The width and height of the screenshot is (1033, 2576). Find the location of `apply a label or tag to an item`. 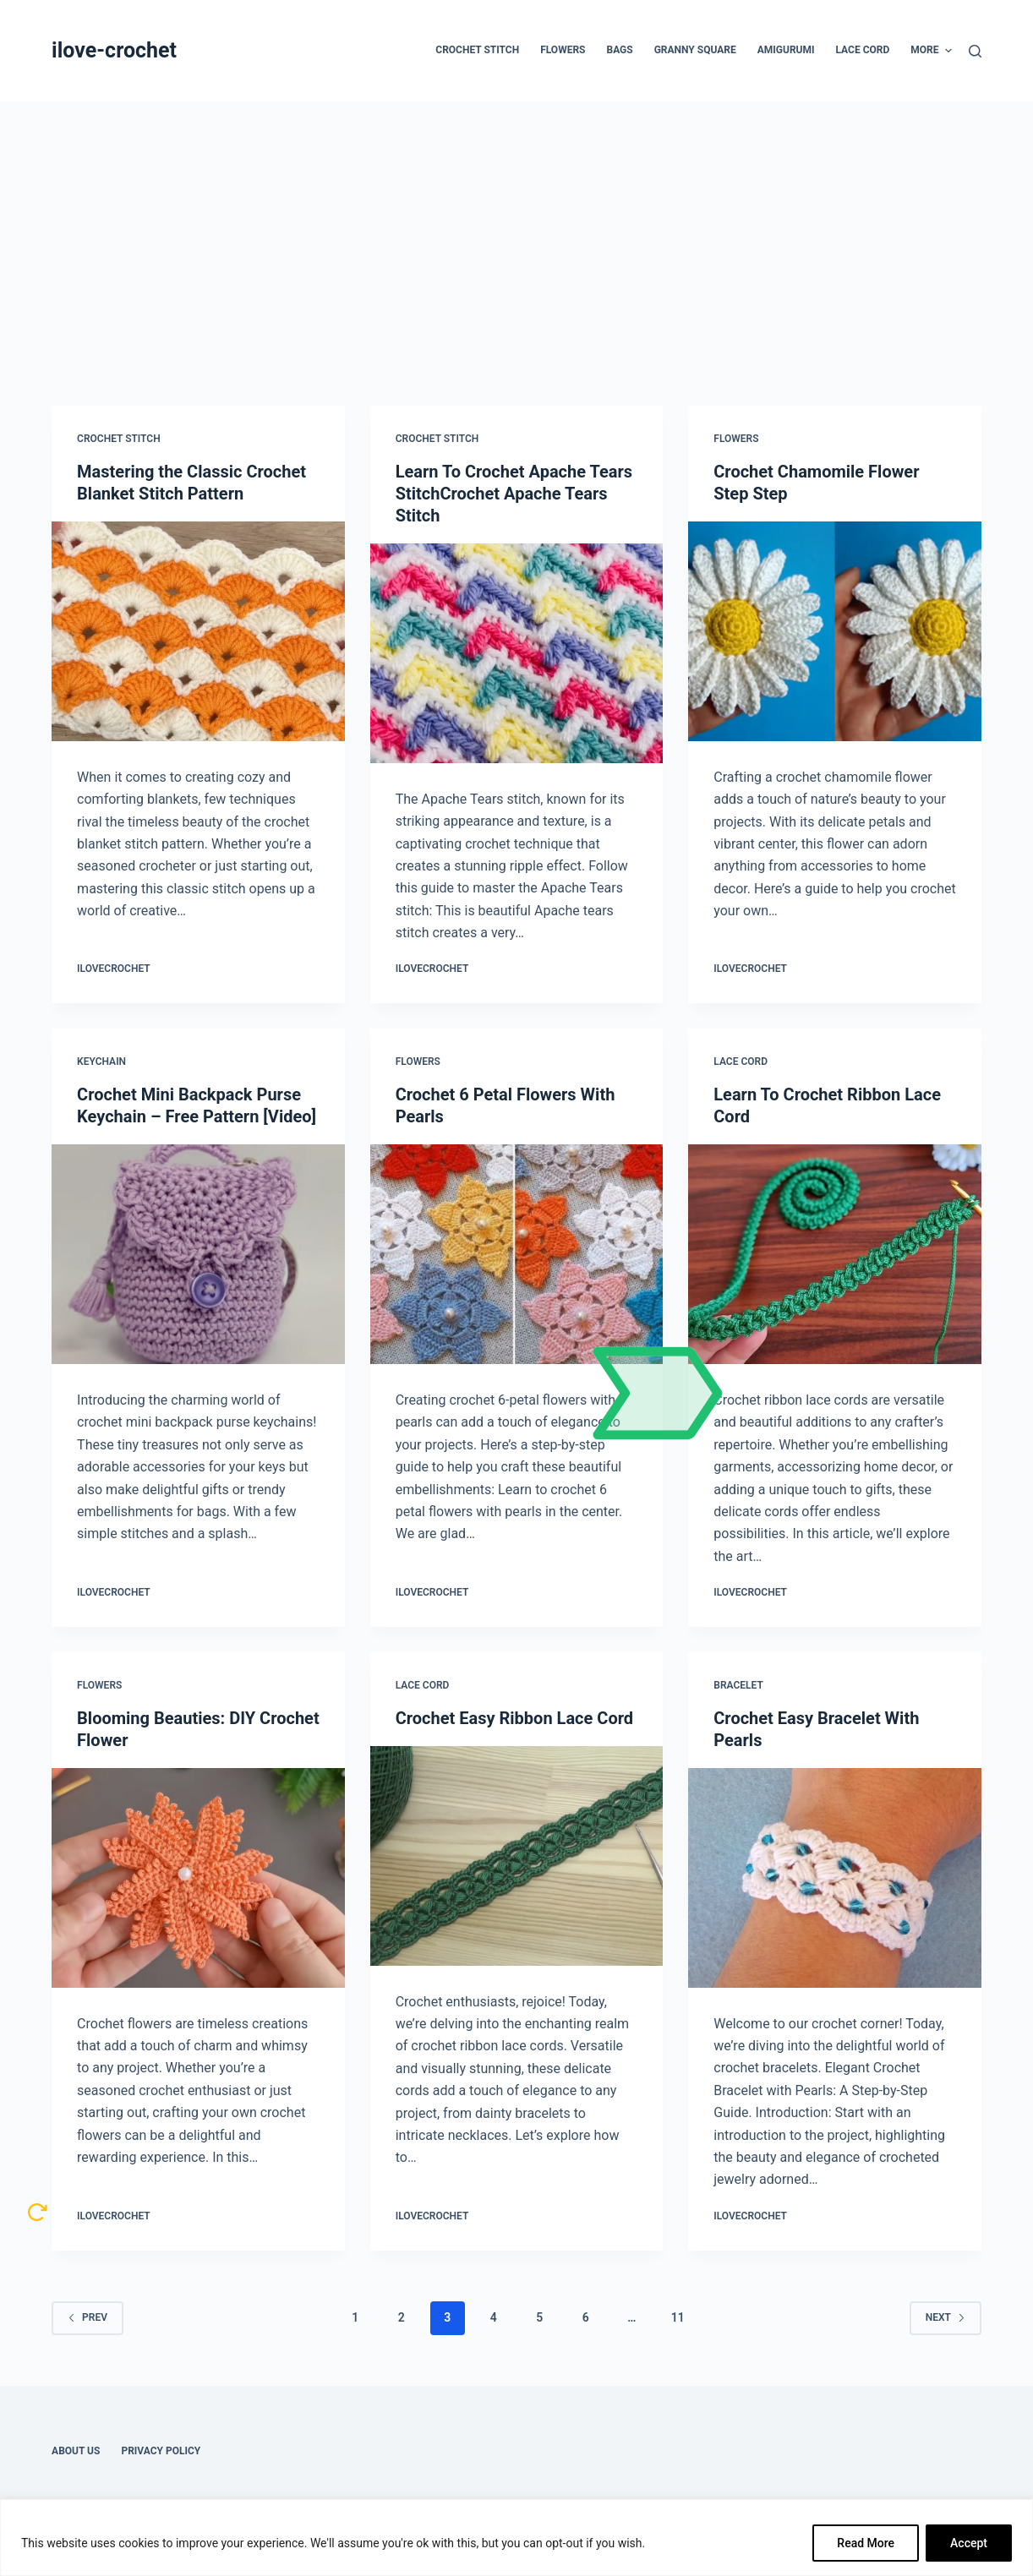

apply a label or tag to an item is located at coordinates (653, 1393).